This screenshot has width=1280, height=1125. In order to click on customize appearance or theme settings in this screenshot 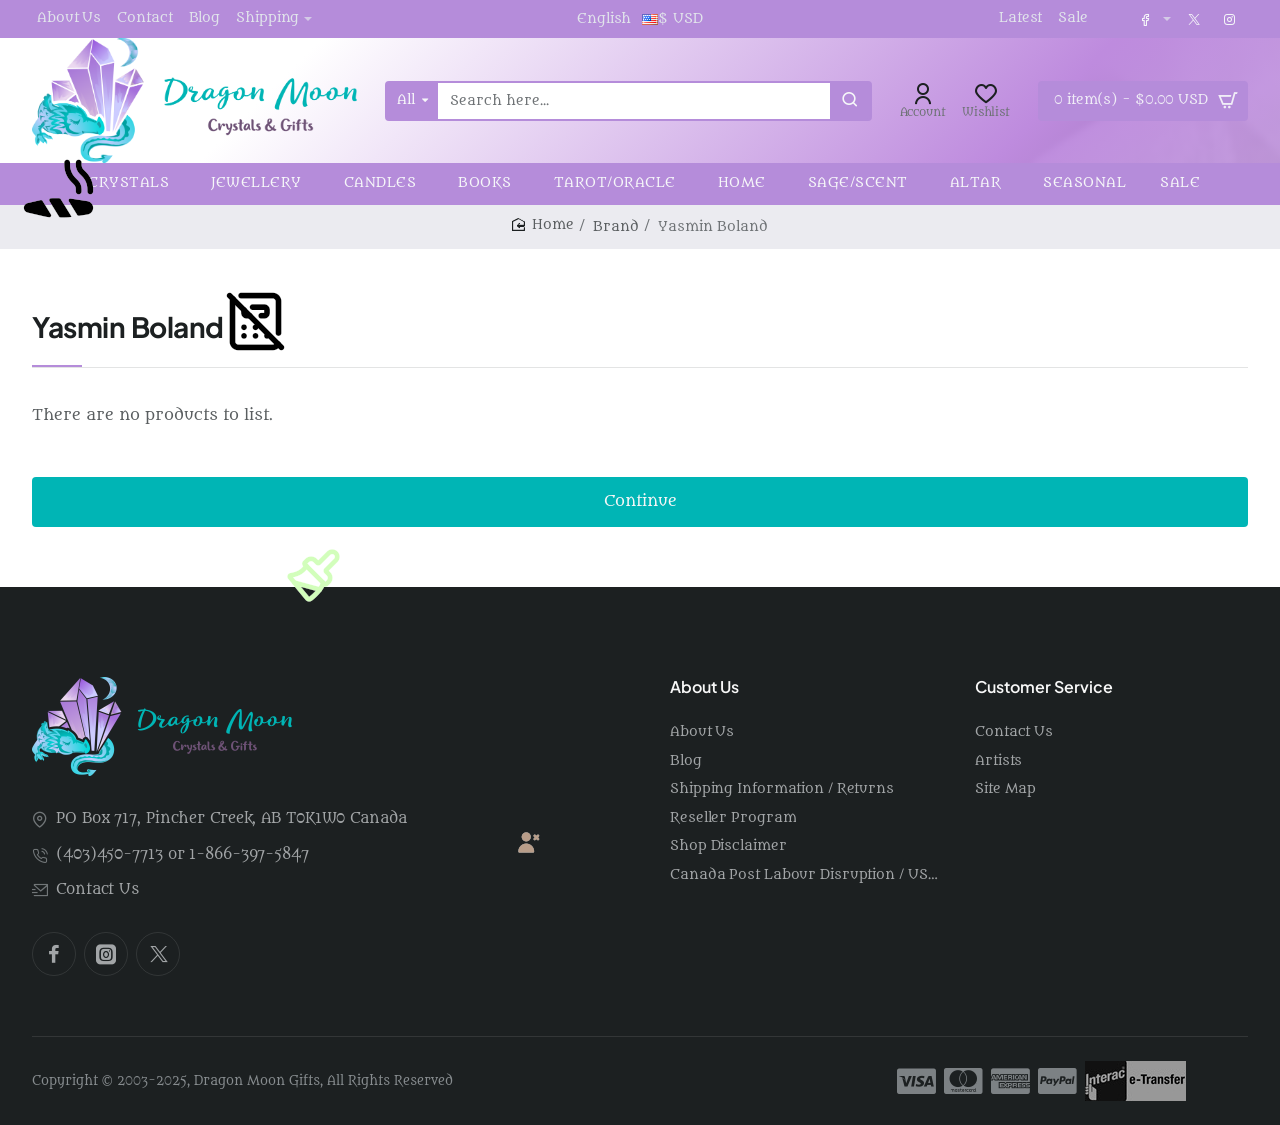, I will do `click(313, 575)`.